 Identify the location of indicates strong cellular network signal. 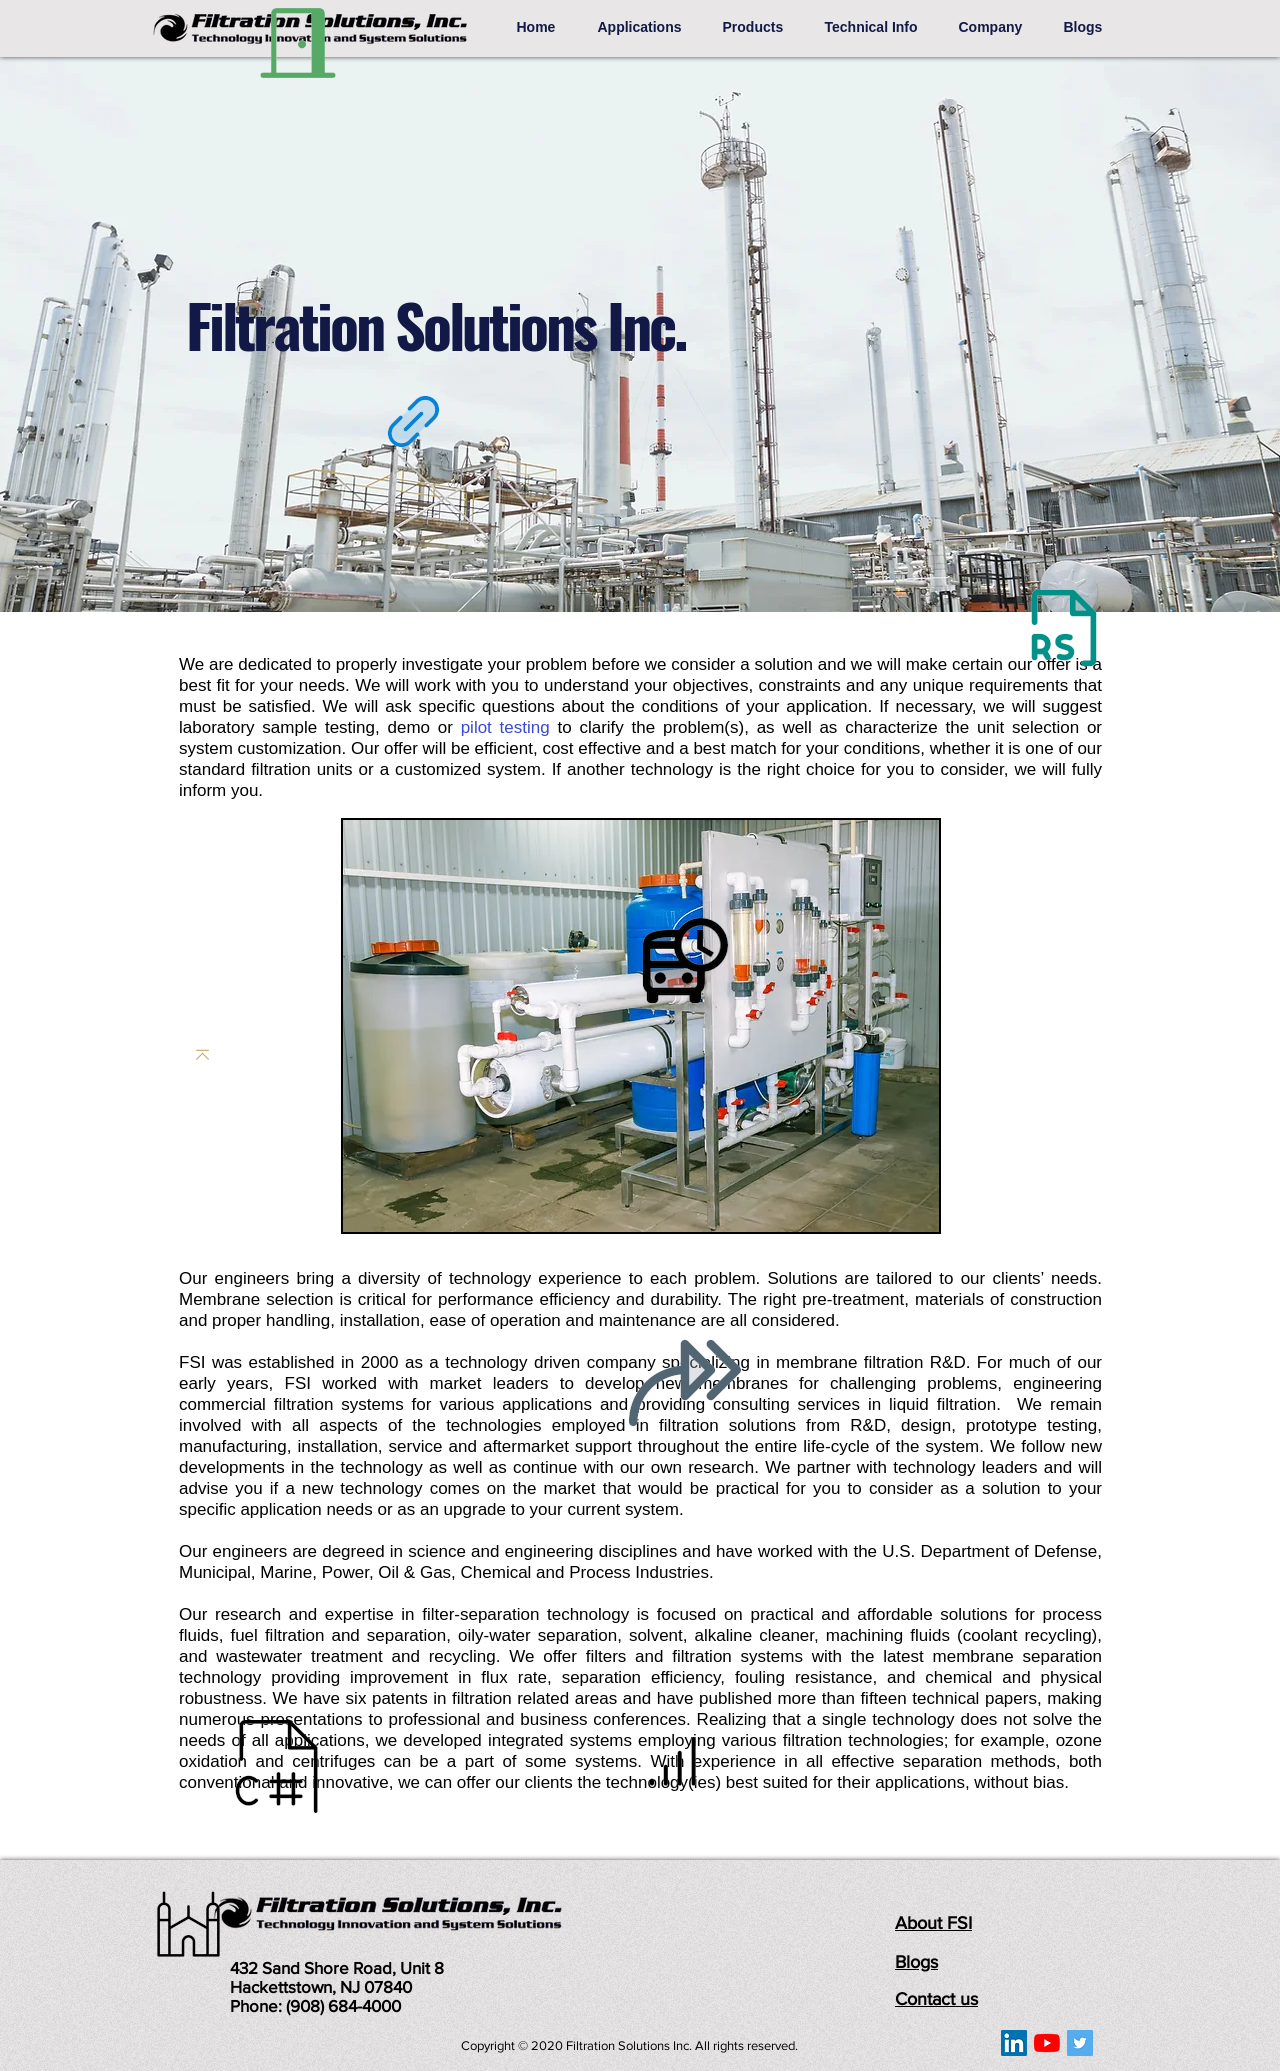
(682, 1758).